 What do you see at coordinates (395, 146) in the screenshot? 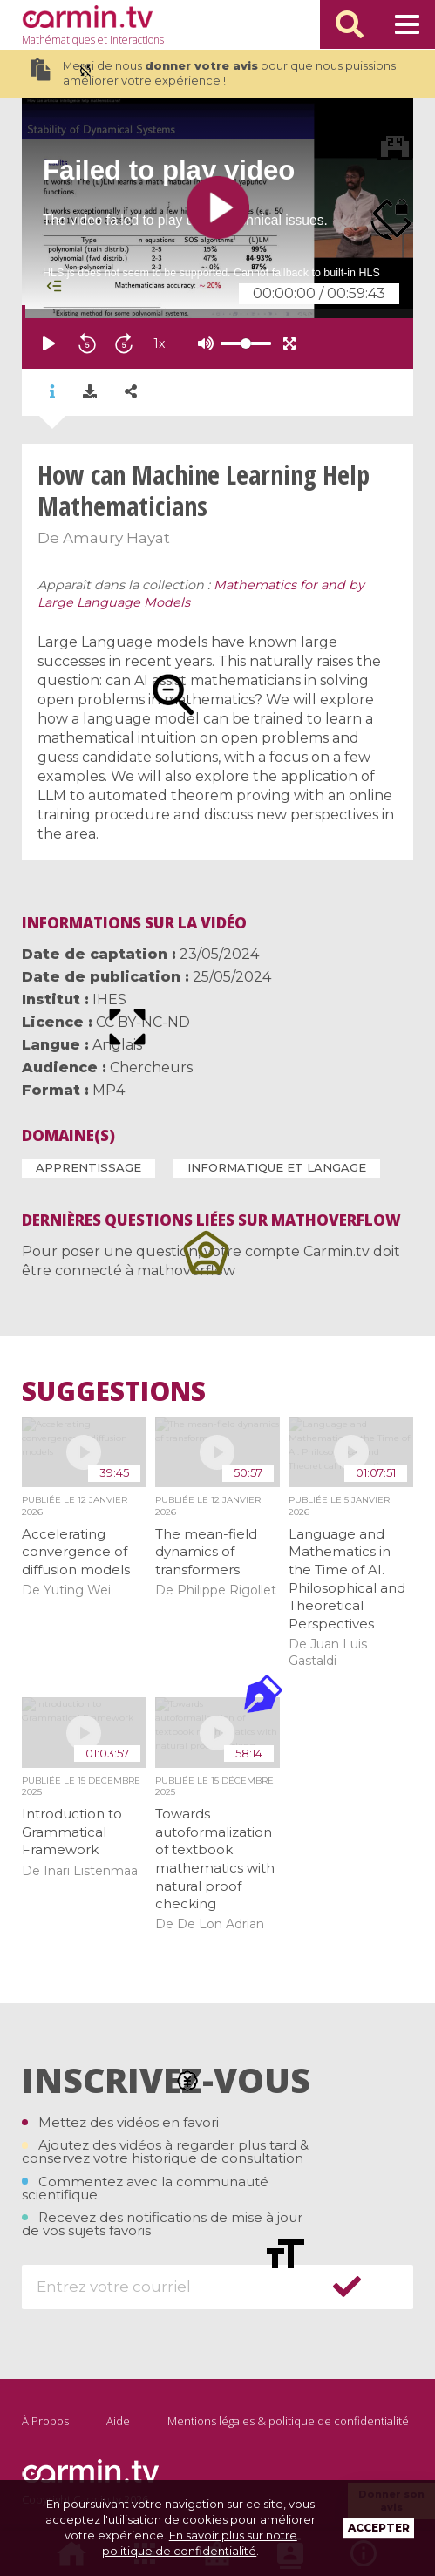
I see `find nearby convenience stores` at bounding box center [395, 146].